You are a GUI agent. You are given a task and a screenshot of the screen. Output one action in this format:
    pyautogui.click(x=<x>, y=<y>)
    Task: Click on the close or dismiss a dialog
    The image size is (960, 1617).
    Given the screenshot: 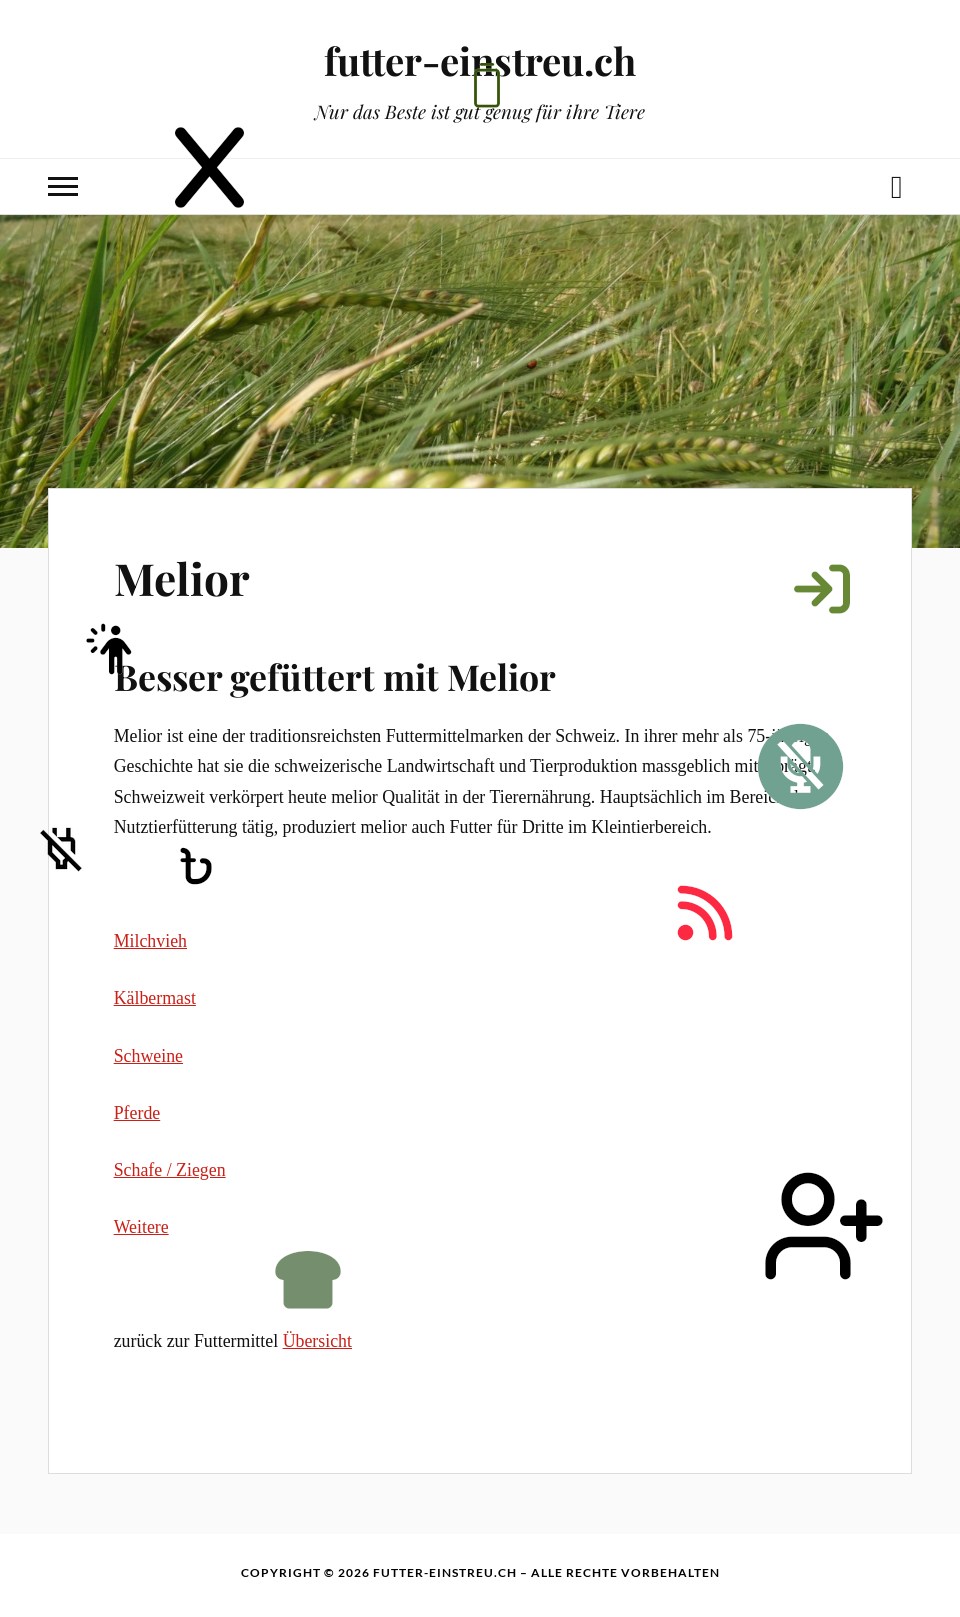 What is the action you would take?
    pyautogui.click(x=209, y=167)
    